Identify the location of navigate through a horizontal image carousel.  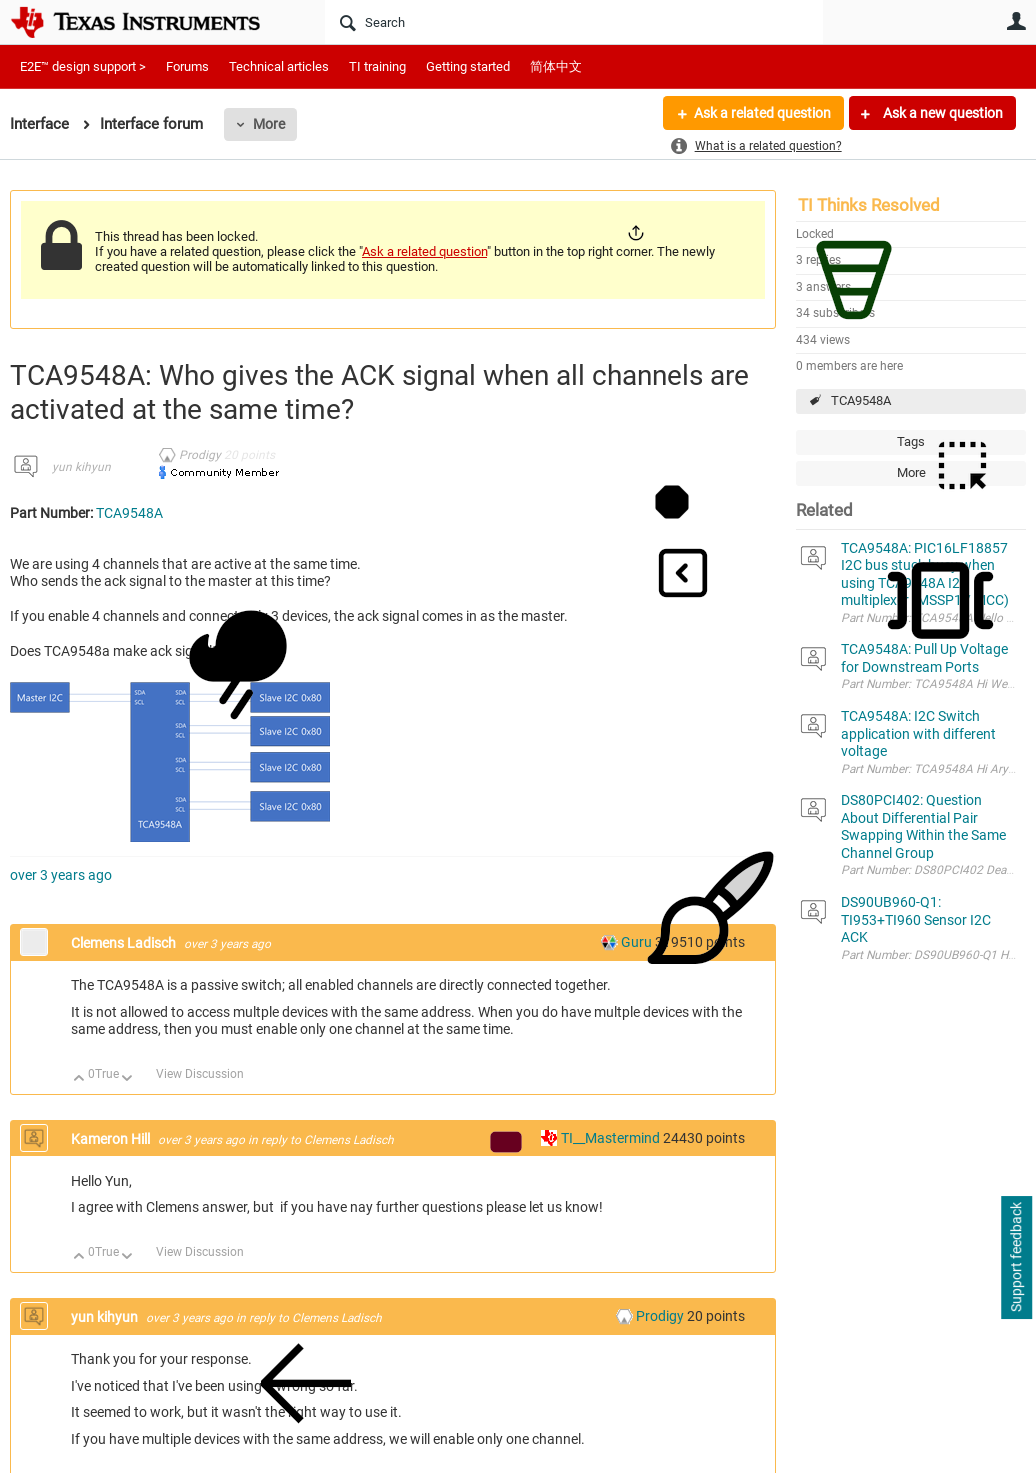
(940, 600).